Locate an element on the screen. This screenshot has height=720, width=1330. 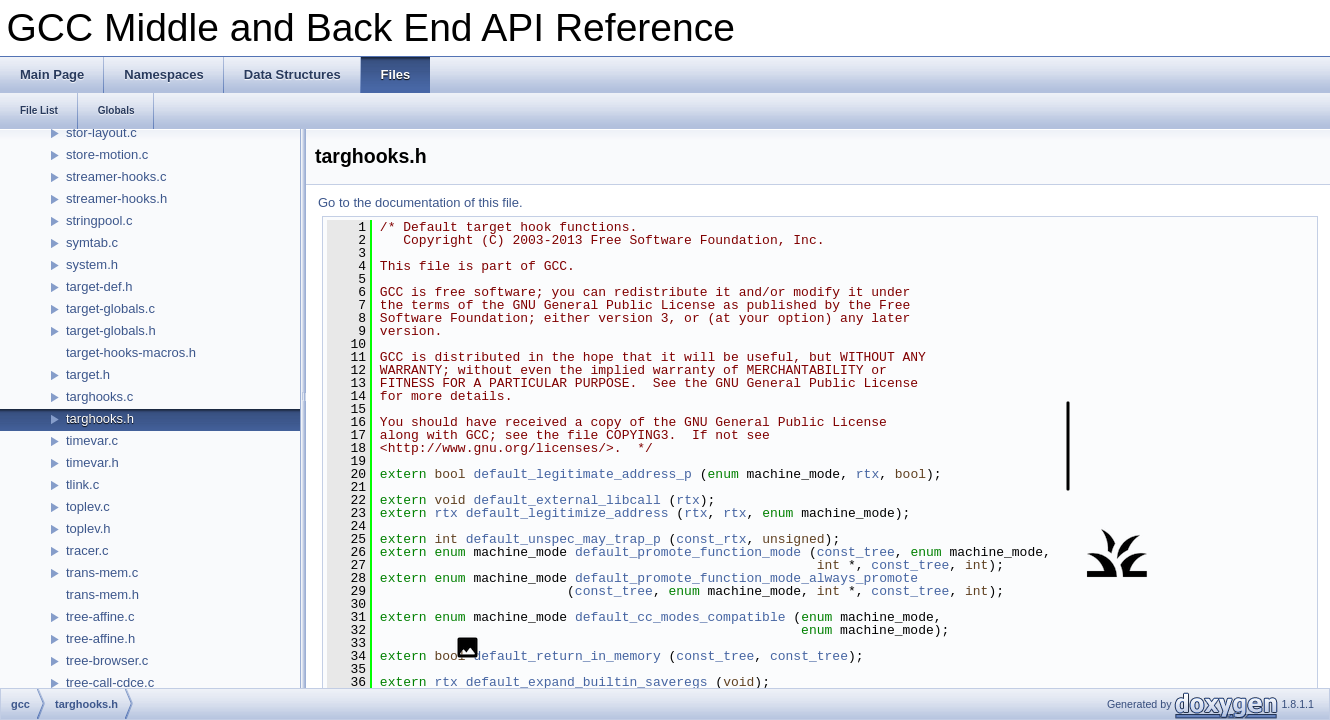
indicates a park or green space is located at coordinates (1117, 553).